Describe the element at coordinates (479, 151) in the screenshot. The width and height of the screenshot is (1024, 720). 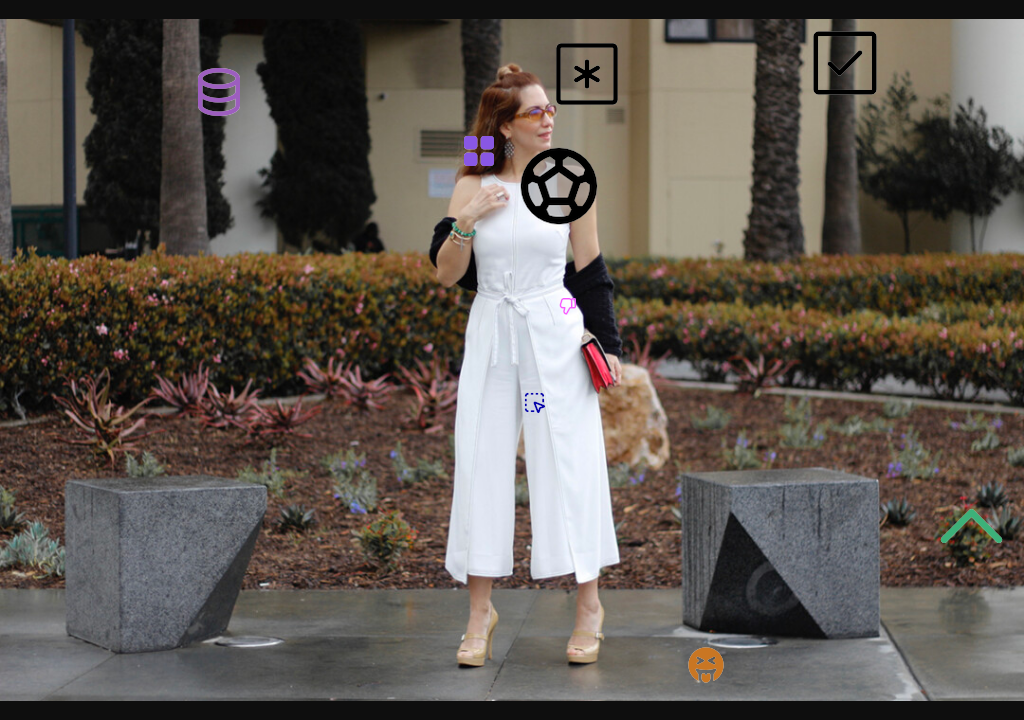
I see `view items in grid layout` at that location.